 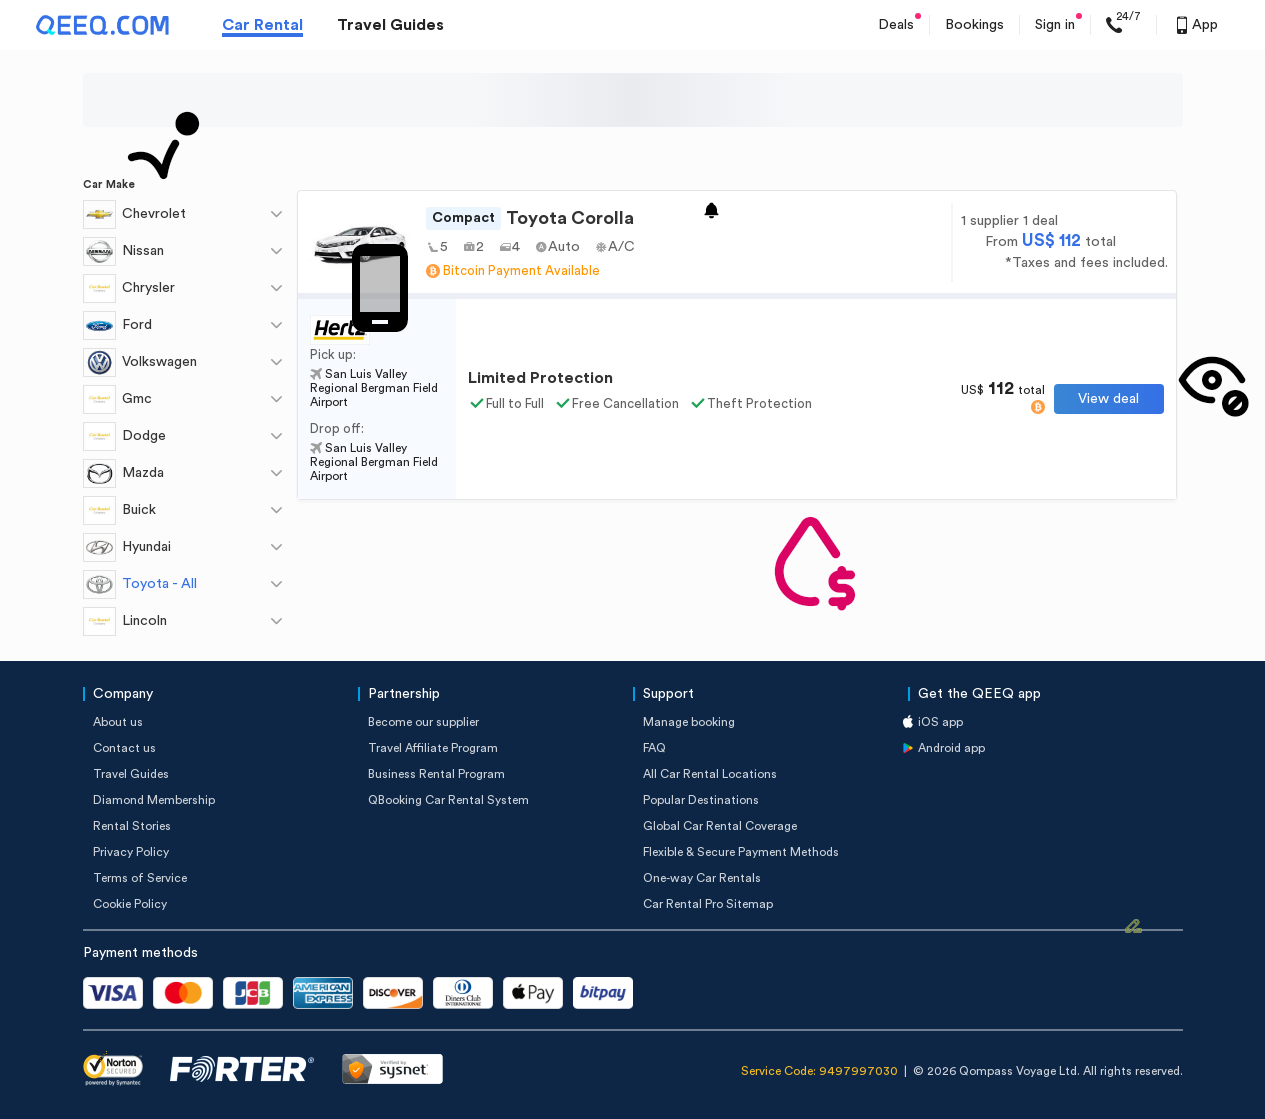 I want to click on disable visibility or hide content, so click(x=1212, y=380).